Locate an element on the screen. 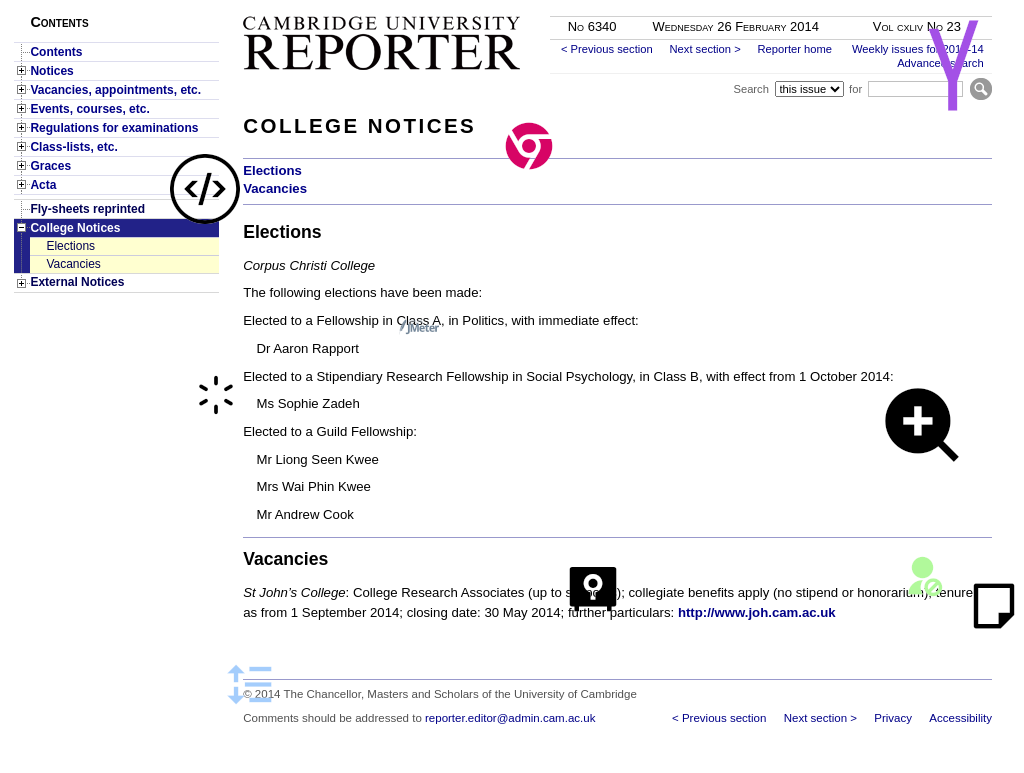 Image resolution: width=1024 pixels, height=773 pixels. yandex international logo is located at coordinates (953, 65).